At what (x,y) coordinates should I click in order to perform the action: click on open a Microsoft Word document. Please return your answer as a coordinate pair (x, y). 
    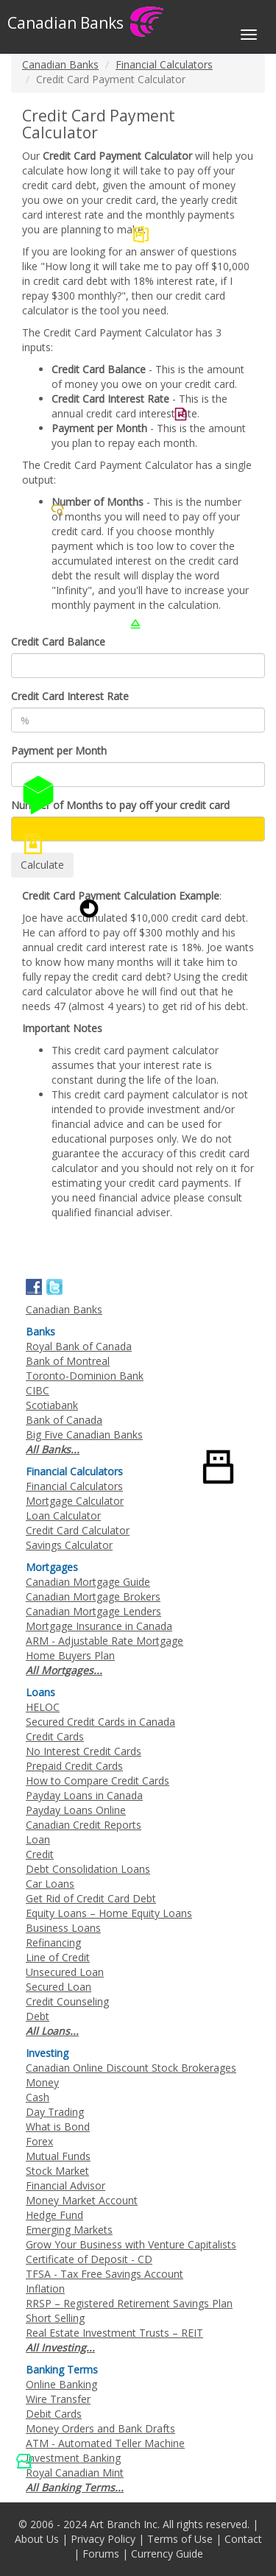
    Looking at the image, I should click on (180, 414).